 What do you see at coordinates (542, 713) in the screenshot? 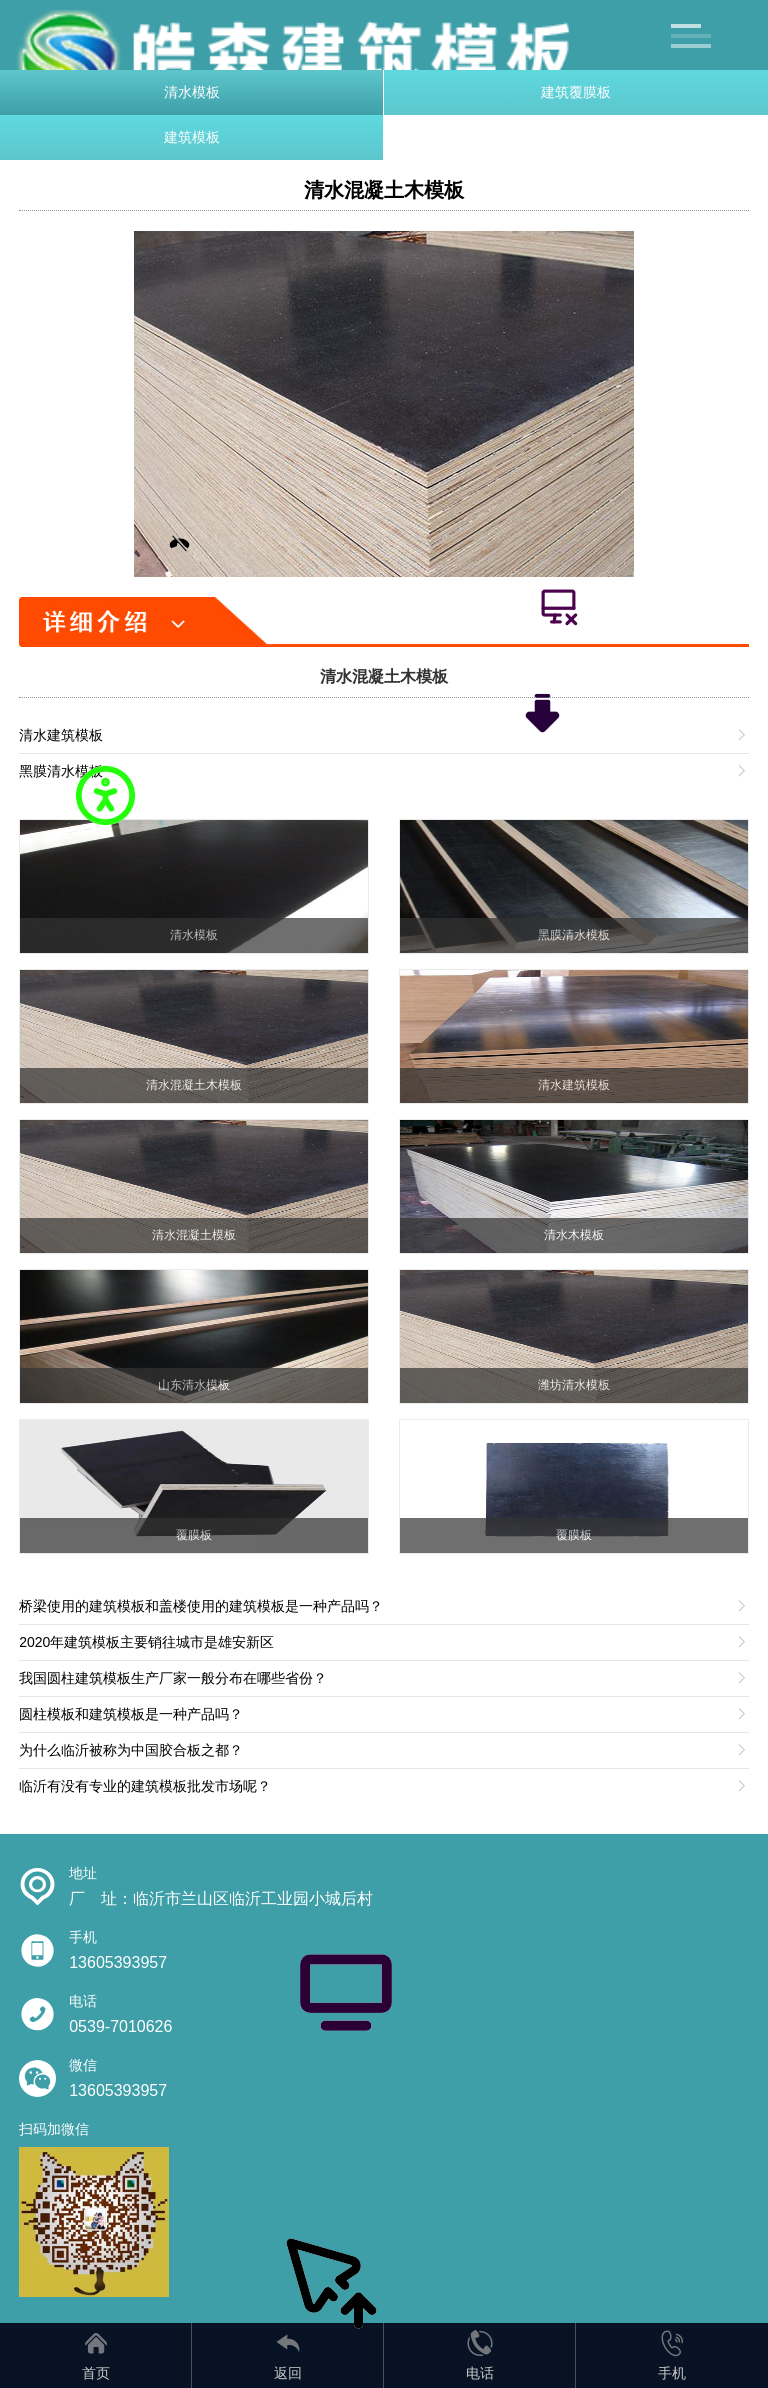
I see `download file to device` at bounding box center [542, 713].